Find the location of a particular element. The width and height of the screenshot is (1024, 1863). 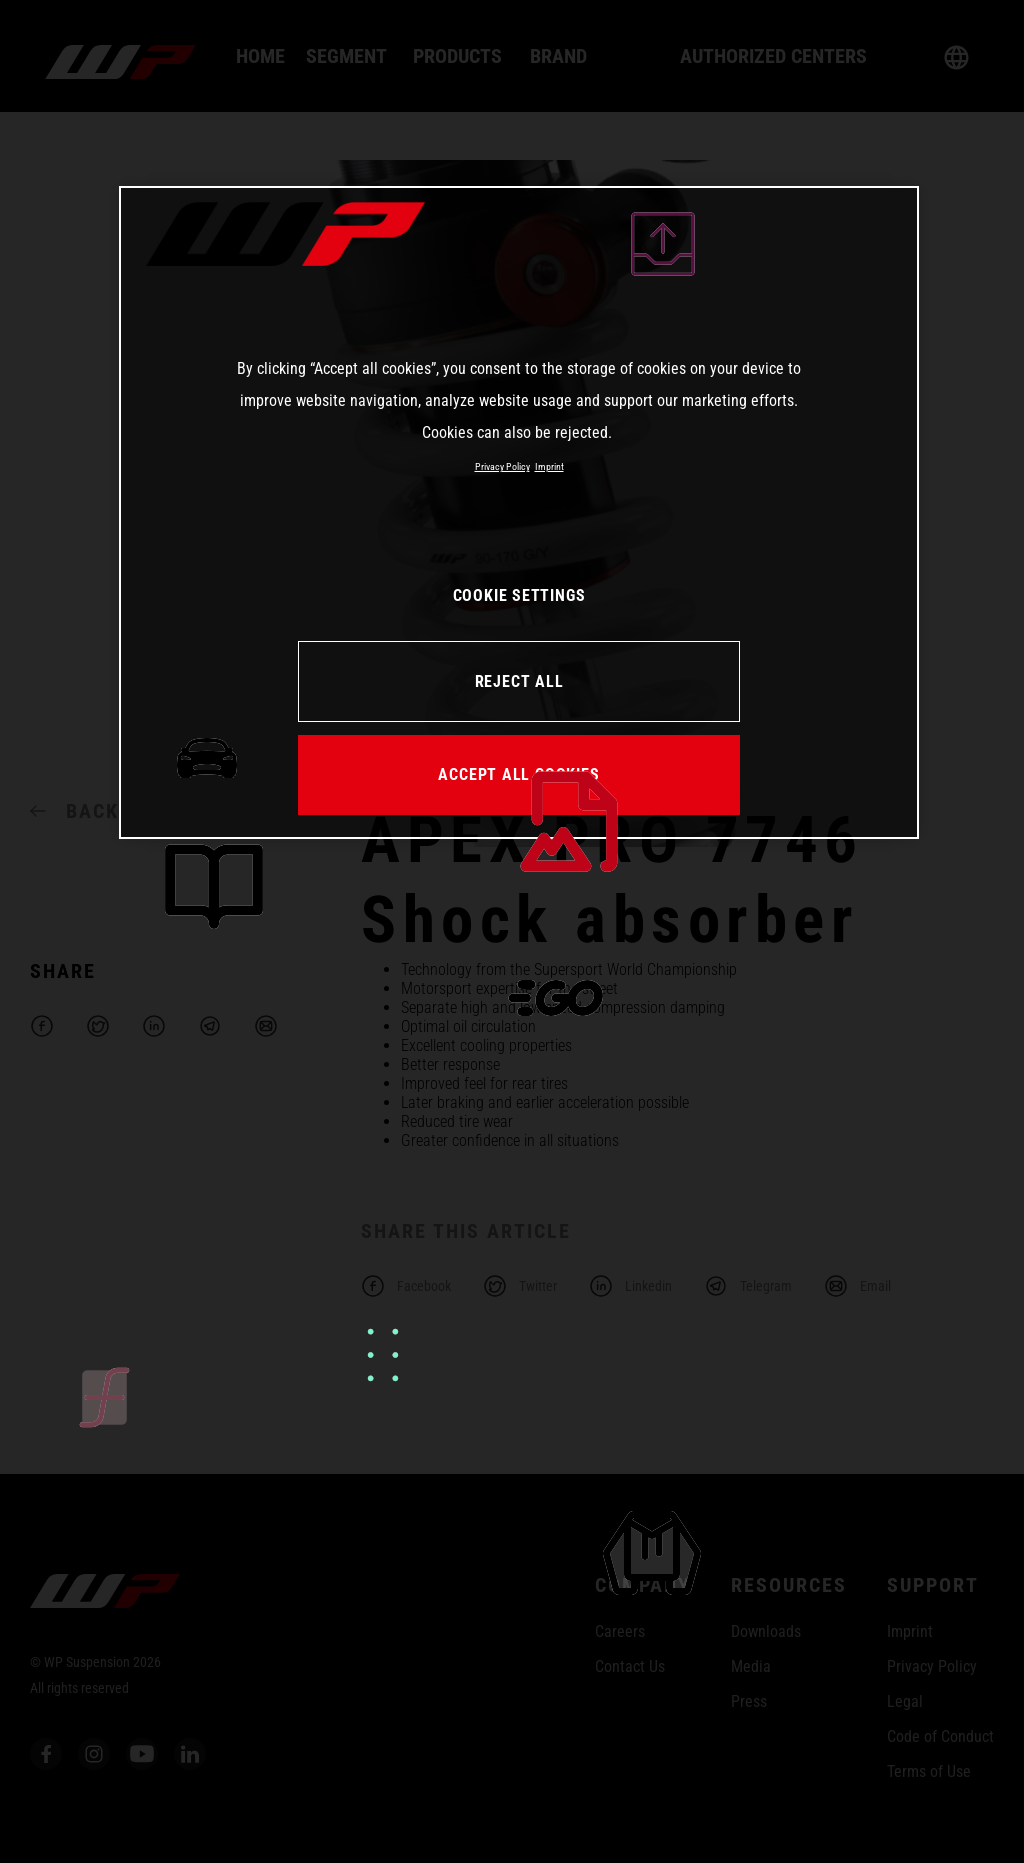

go programming language logo is located at coordinates (558, 998).